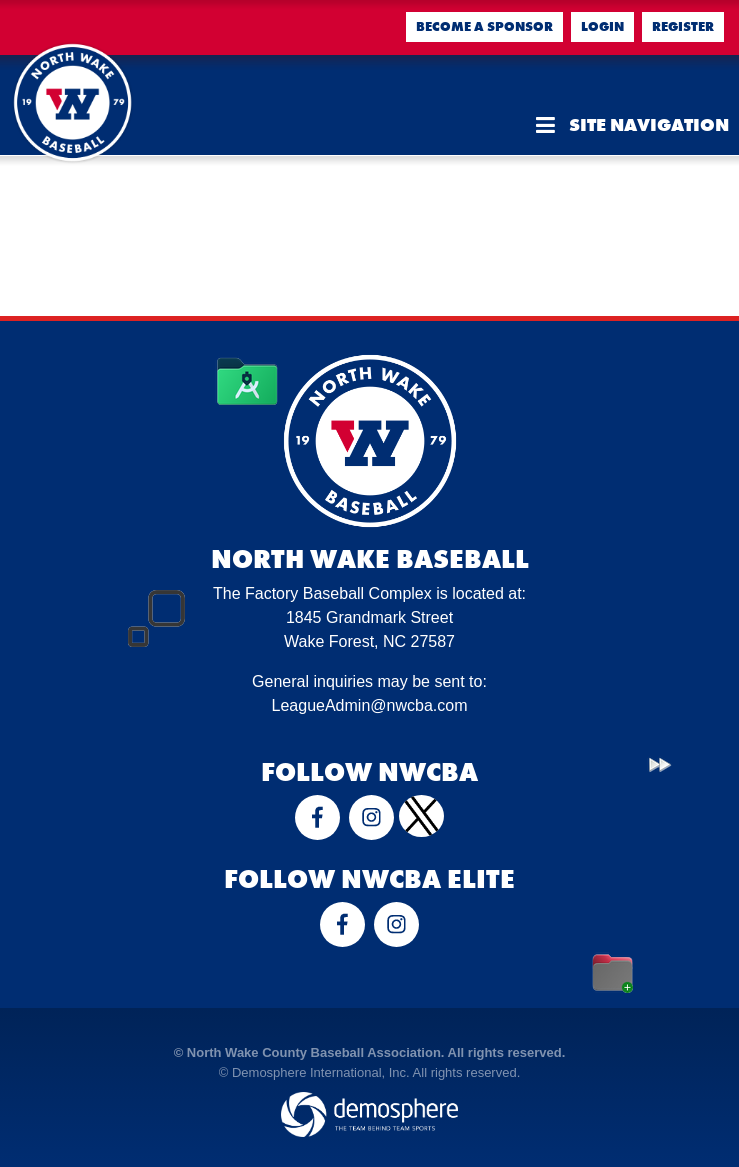 The width and height of the screenshot is (739, 1167). Describe the element at coordinates (247, 383) in the screenshot. I see `open android studio project folder` at that location.